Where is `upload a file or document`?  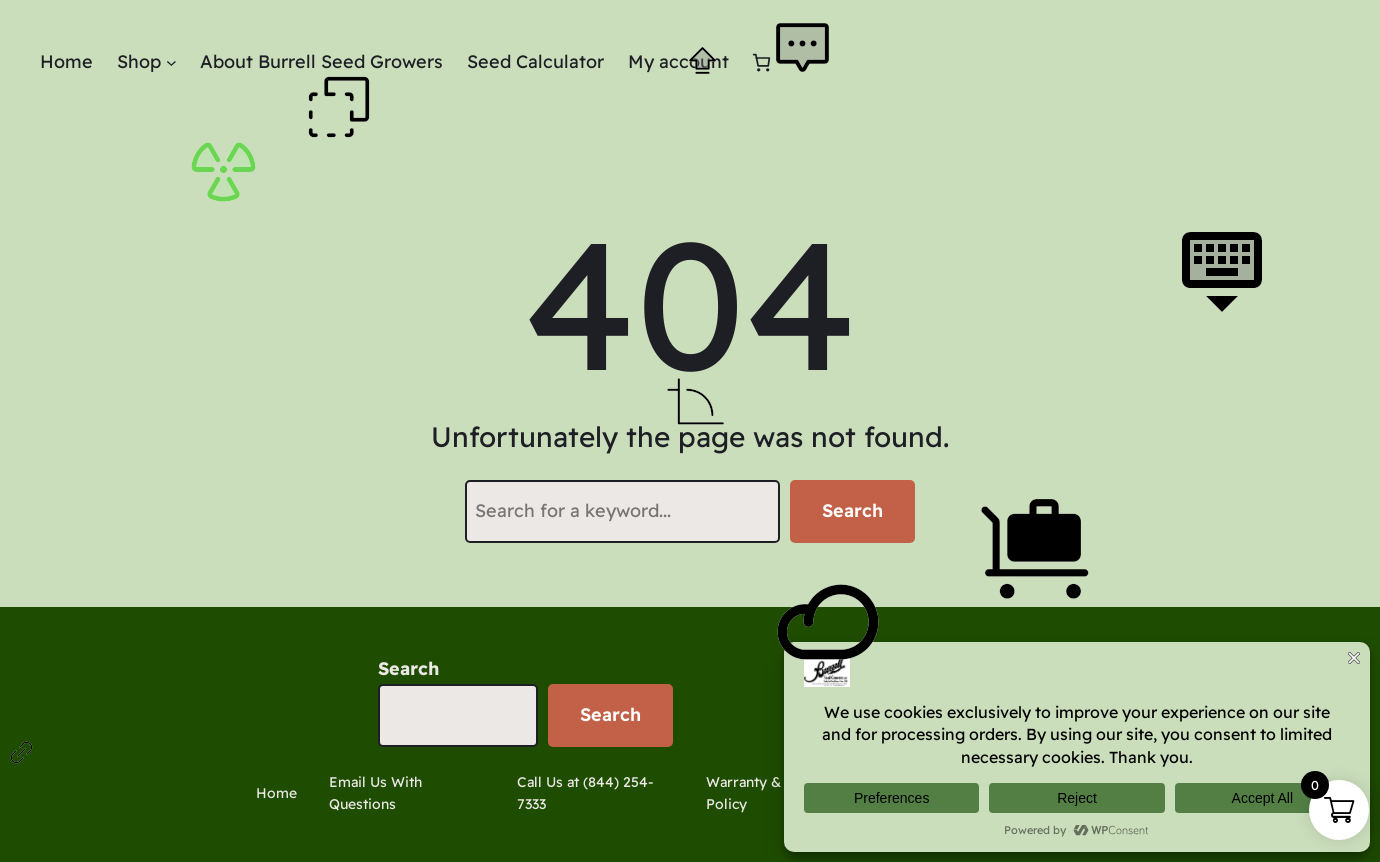 upload a file or document is located at coordinates (702, 61).